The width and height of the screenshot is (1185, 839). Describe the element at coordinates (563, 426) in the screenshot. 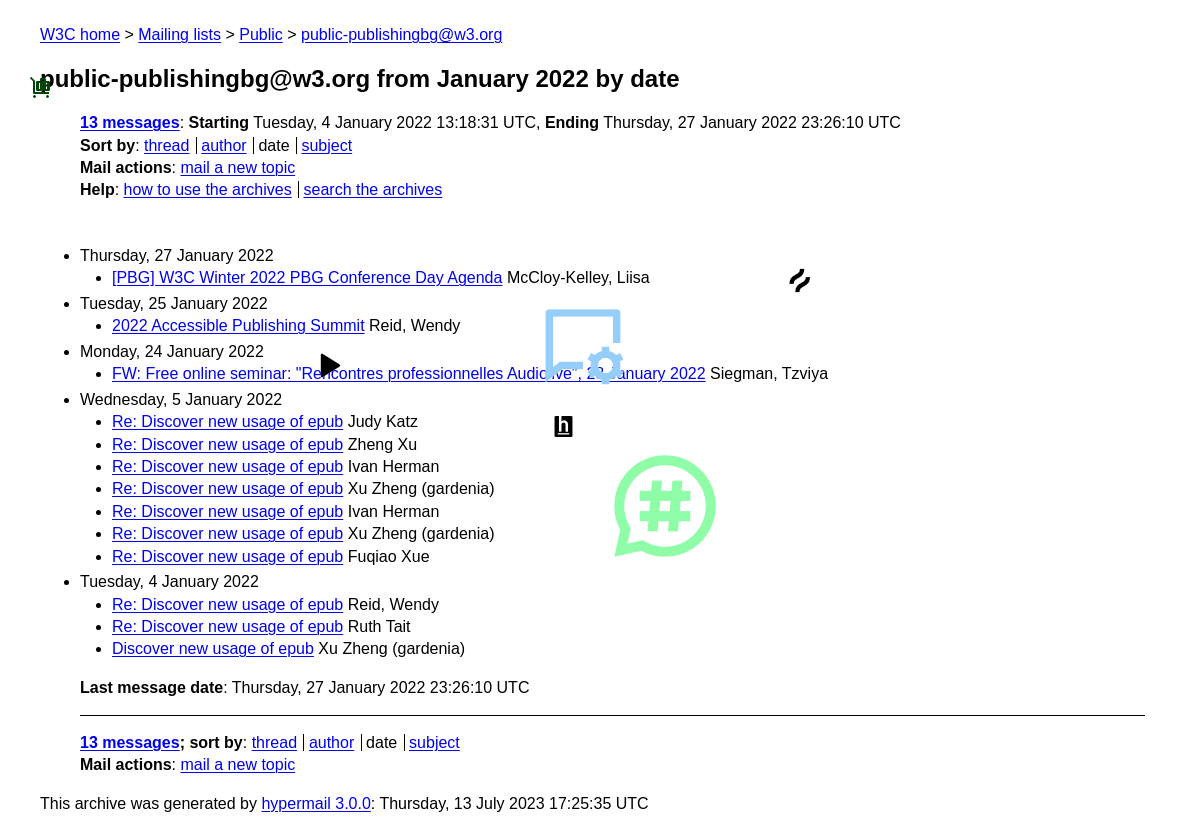

I see `visit hackerearth coding platform` at that location.